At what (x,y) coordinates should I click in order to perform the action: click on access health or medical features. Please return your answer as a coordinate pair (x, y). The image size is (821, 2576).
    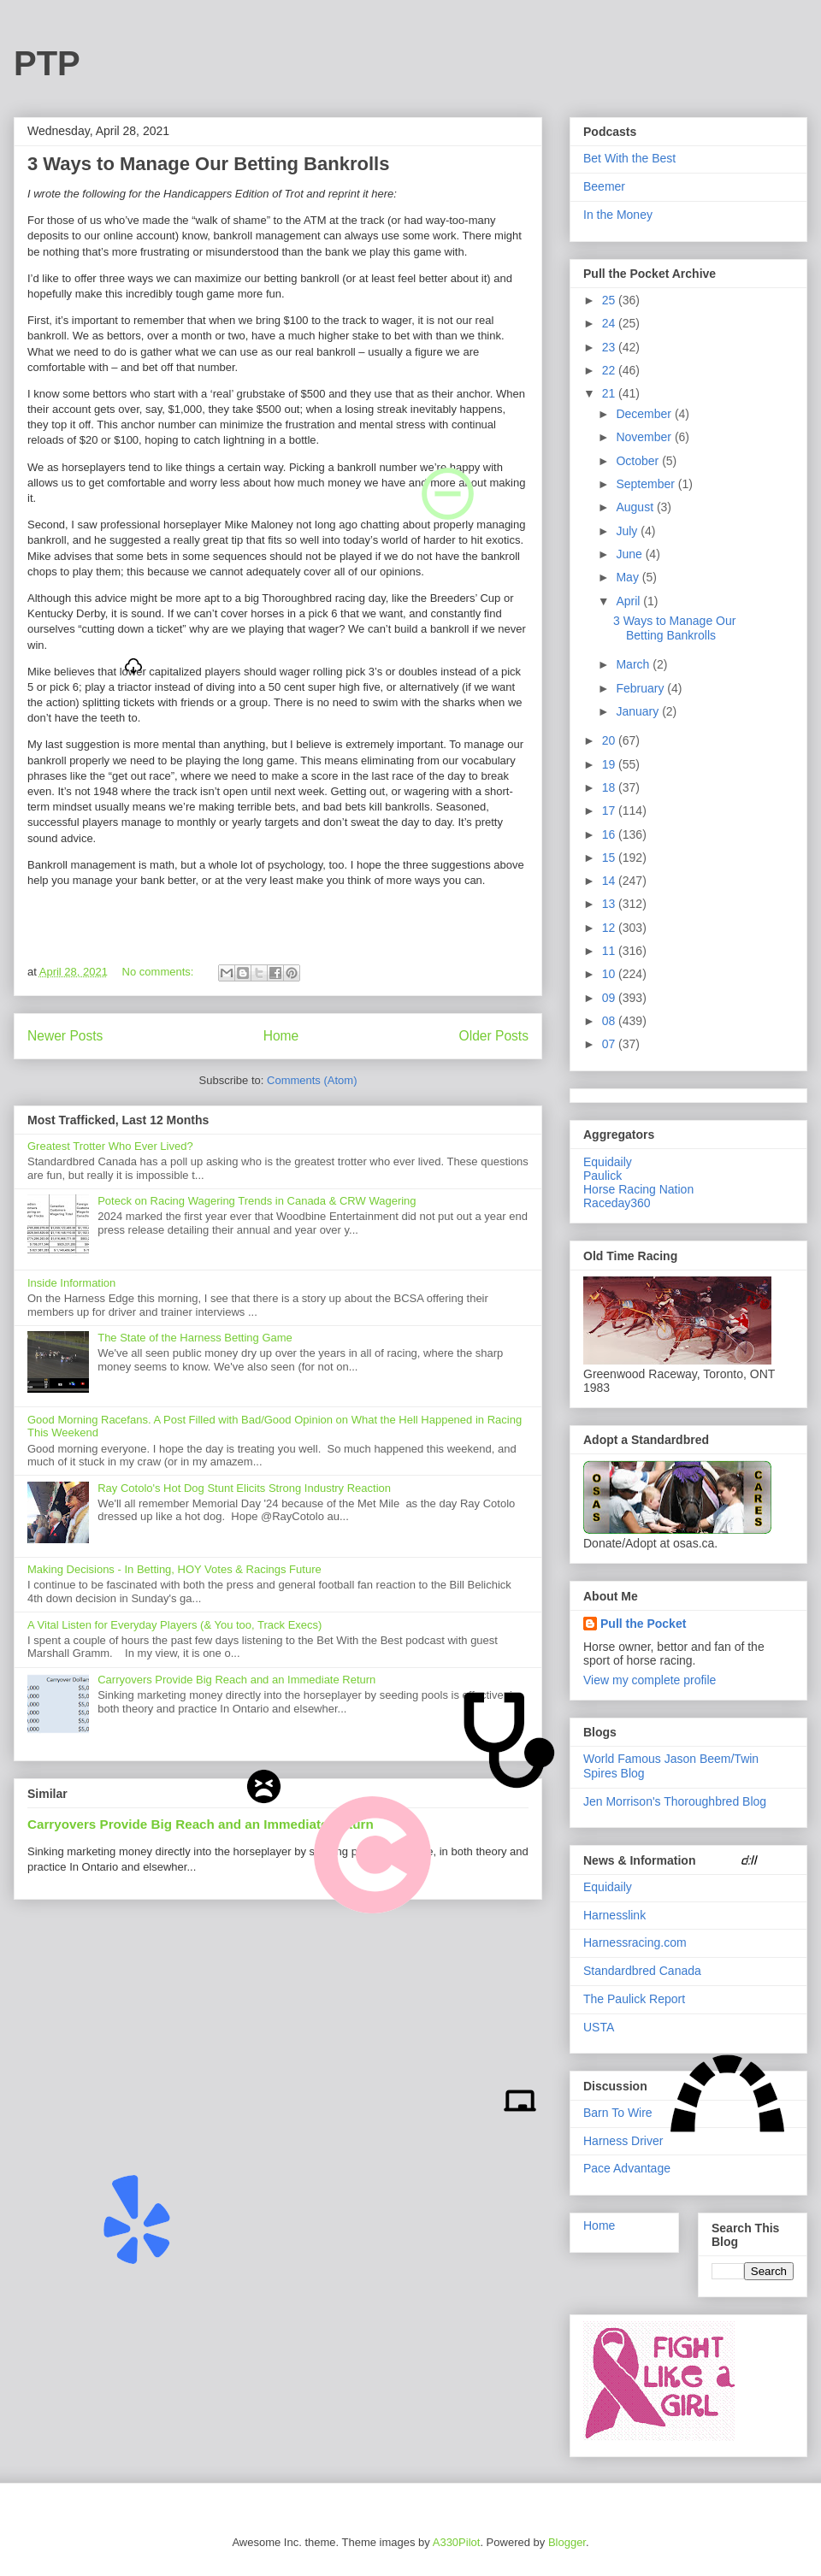
    Looking at the image, I should click on (504, 1737).